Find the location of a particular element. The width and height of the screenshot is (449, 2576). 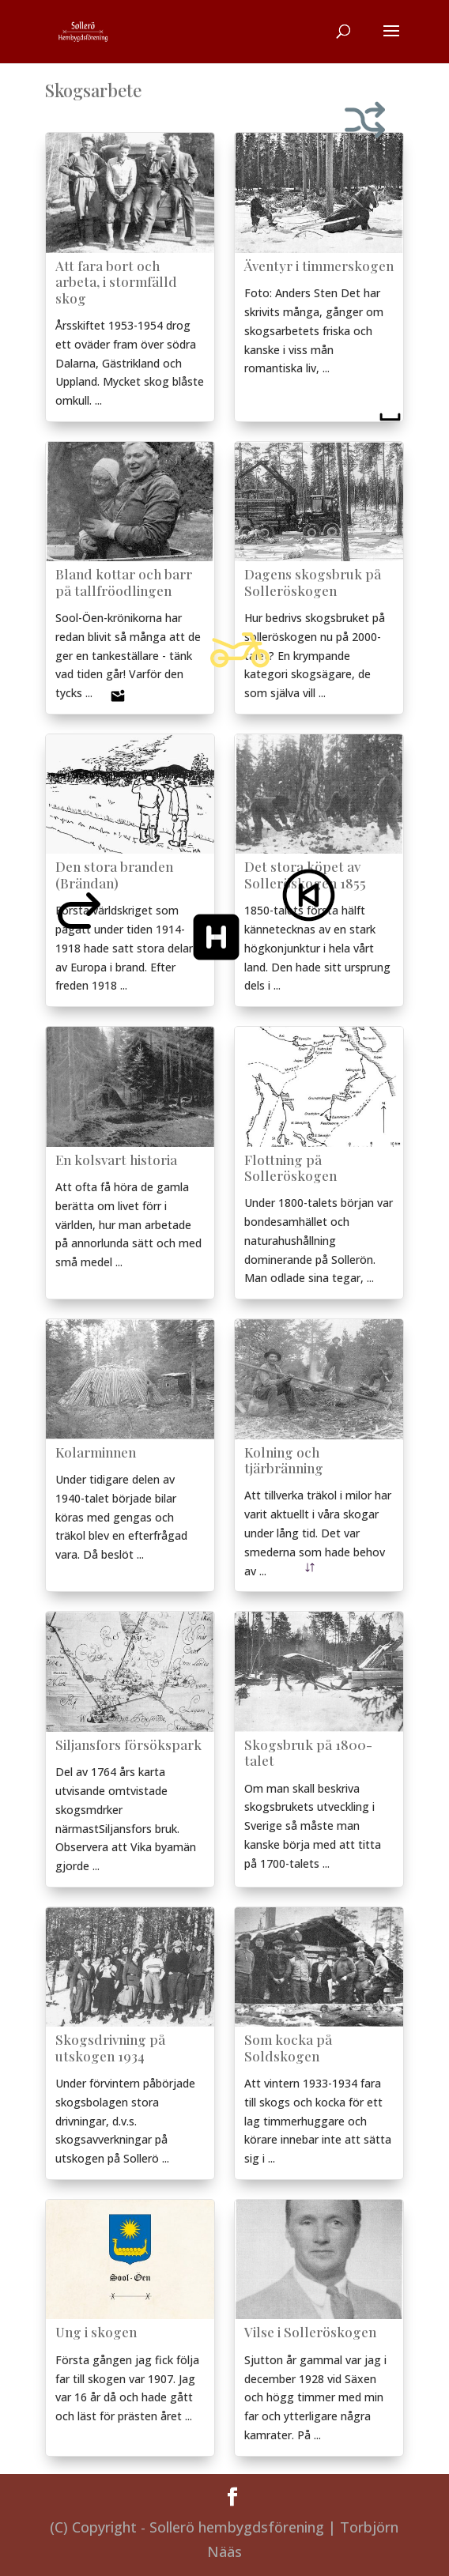

indicates an unread email in your inbox is located at coordinates (118, 696).